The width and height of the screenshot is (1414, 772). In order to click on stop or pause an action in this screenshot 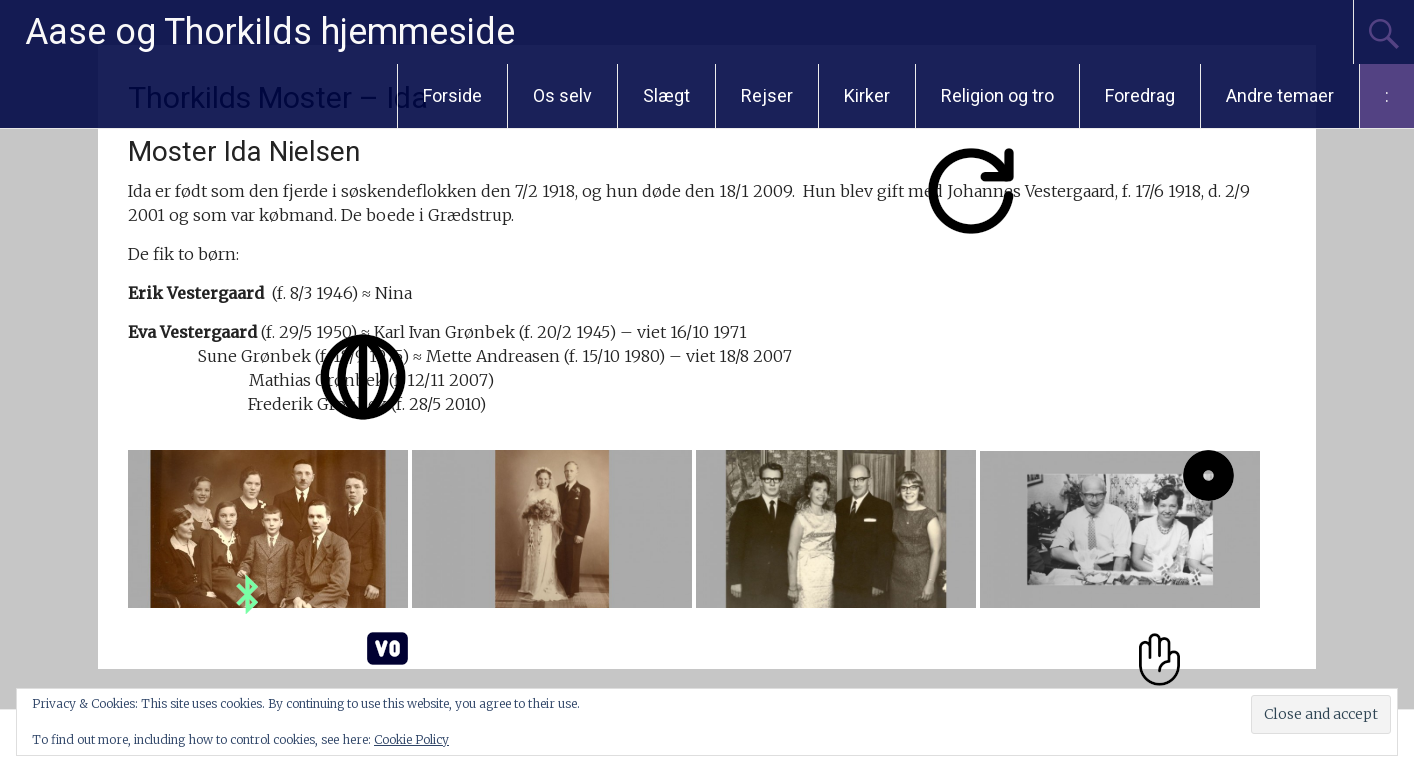, I will do `click(1159, 659)`.